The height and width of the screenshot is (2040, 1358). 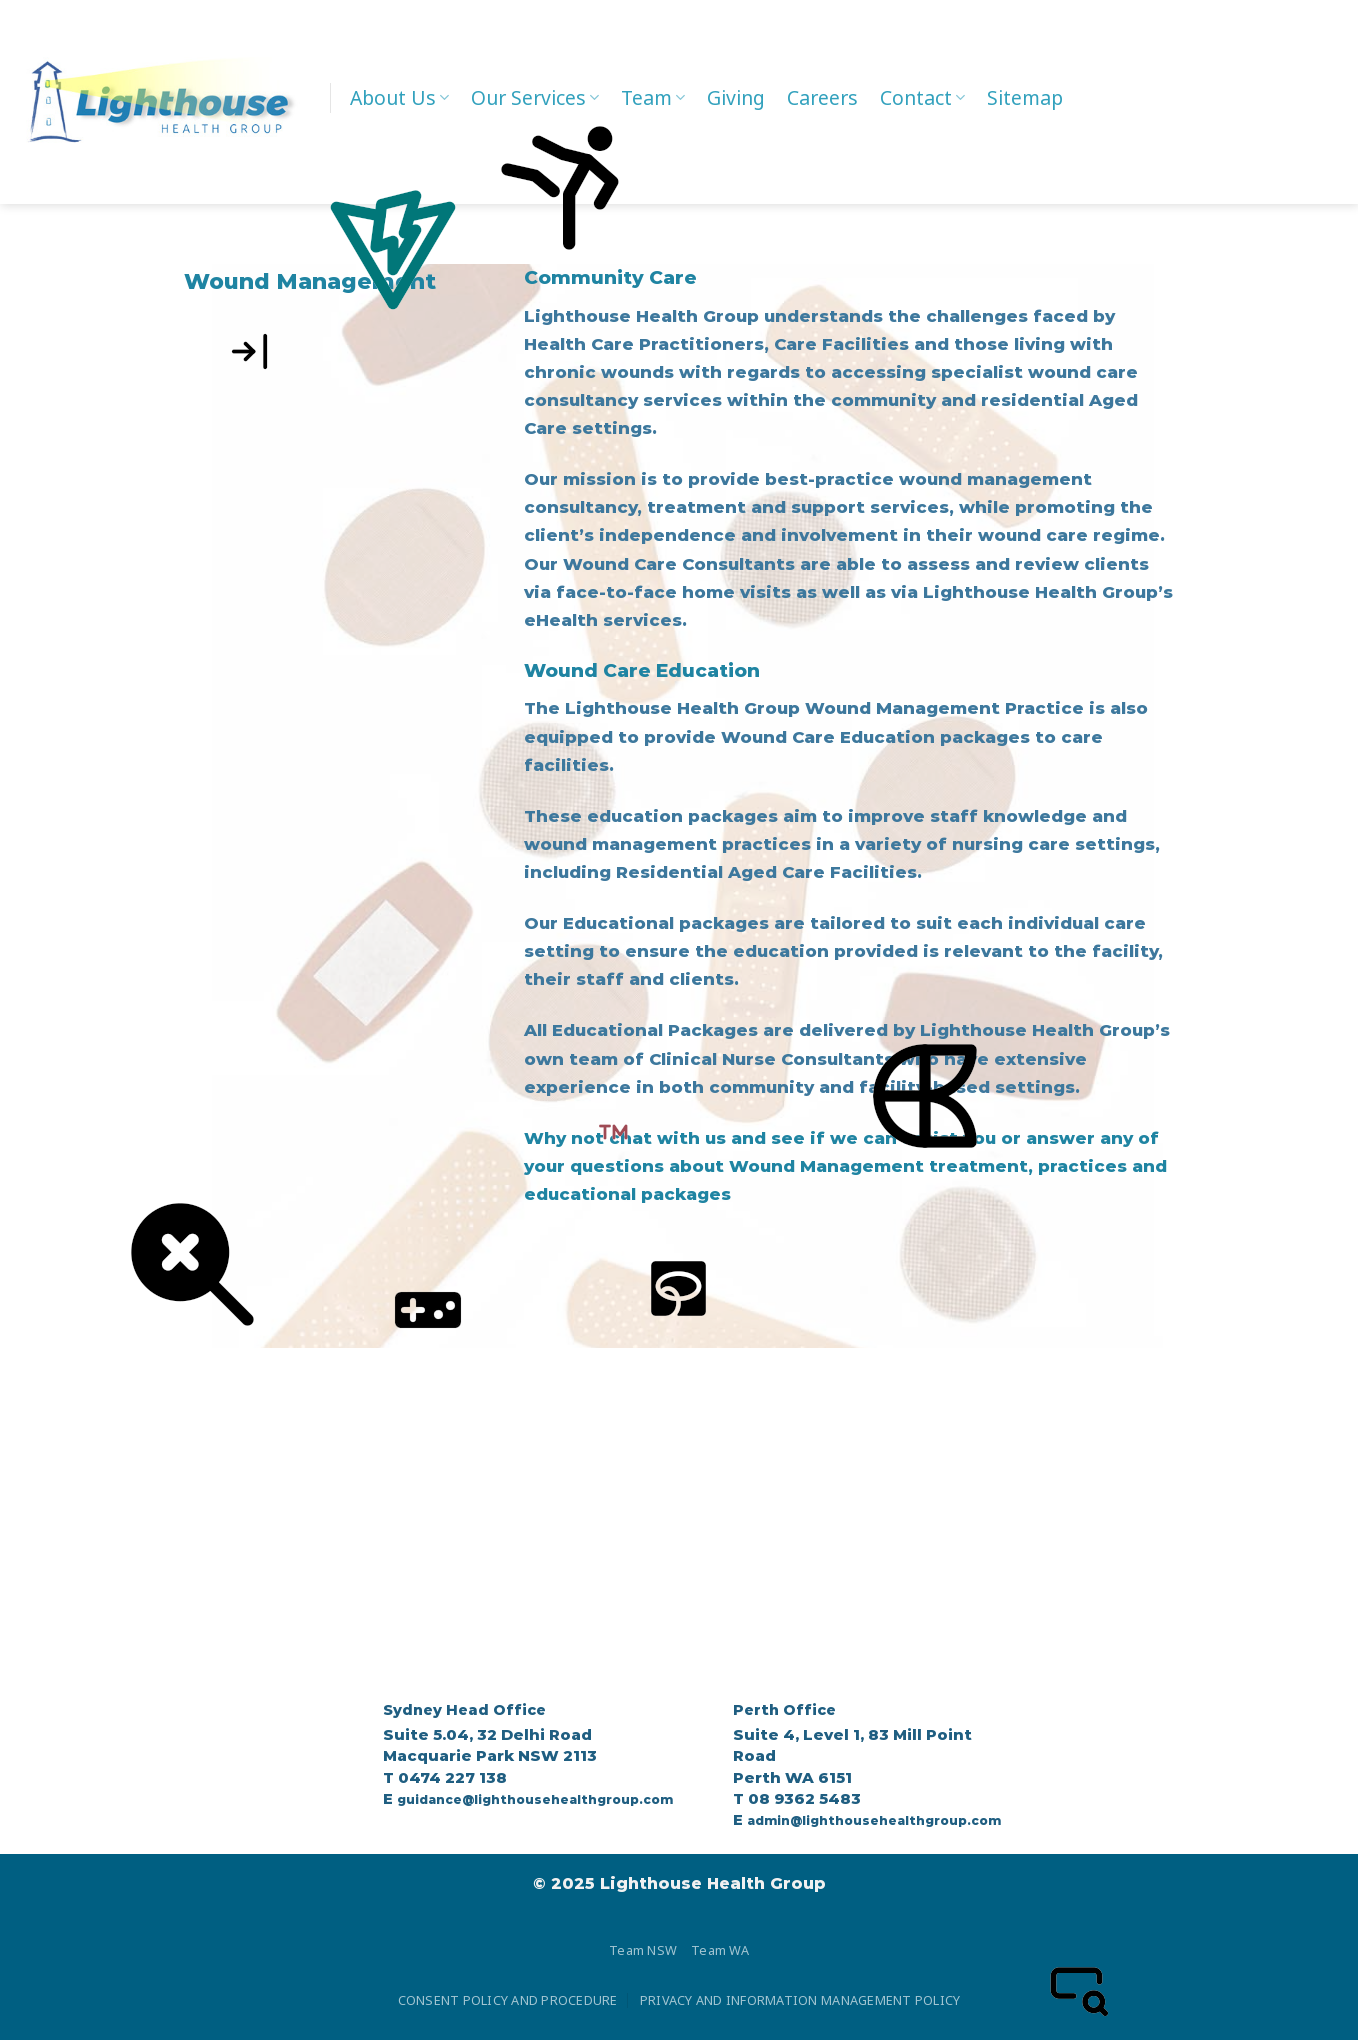 I want to click on access games or gaming features, so click(x=428, y=1310).